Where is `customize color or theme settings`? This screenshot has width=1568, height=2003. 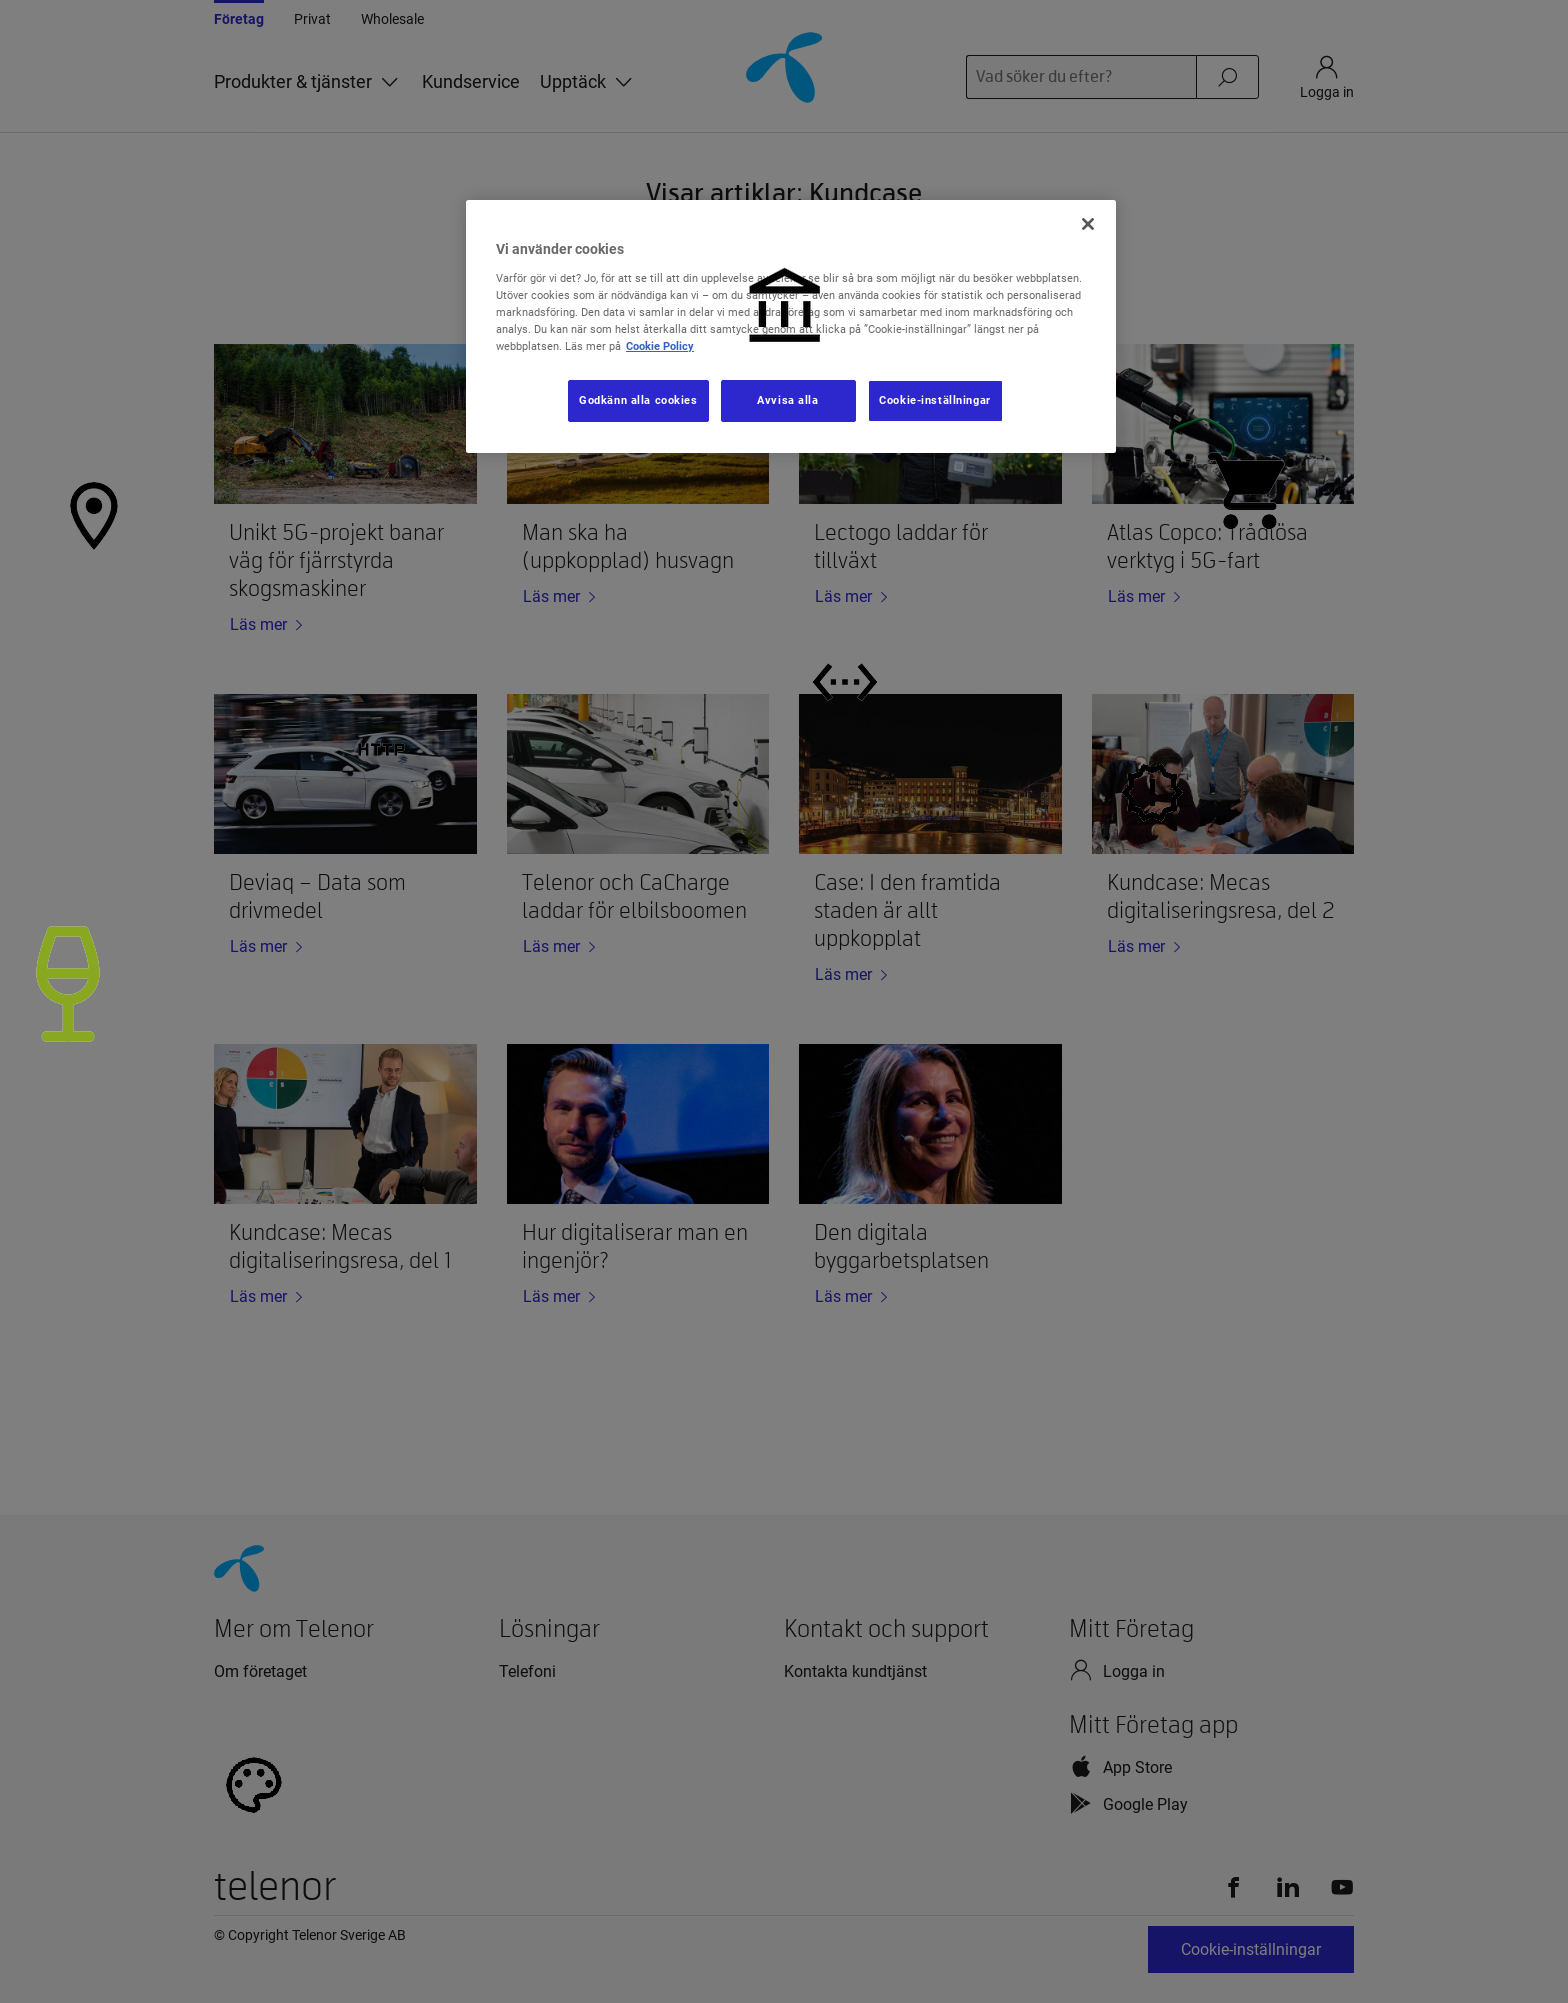 customize color or theme settings is located at coordinates (254, 1785).